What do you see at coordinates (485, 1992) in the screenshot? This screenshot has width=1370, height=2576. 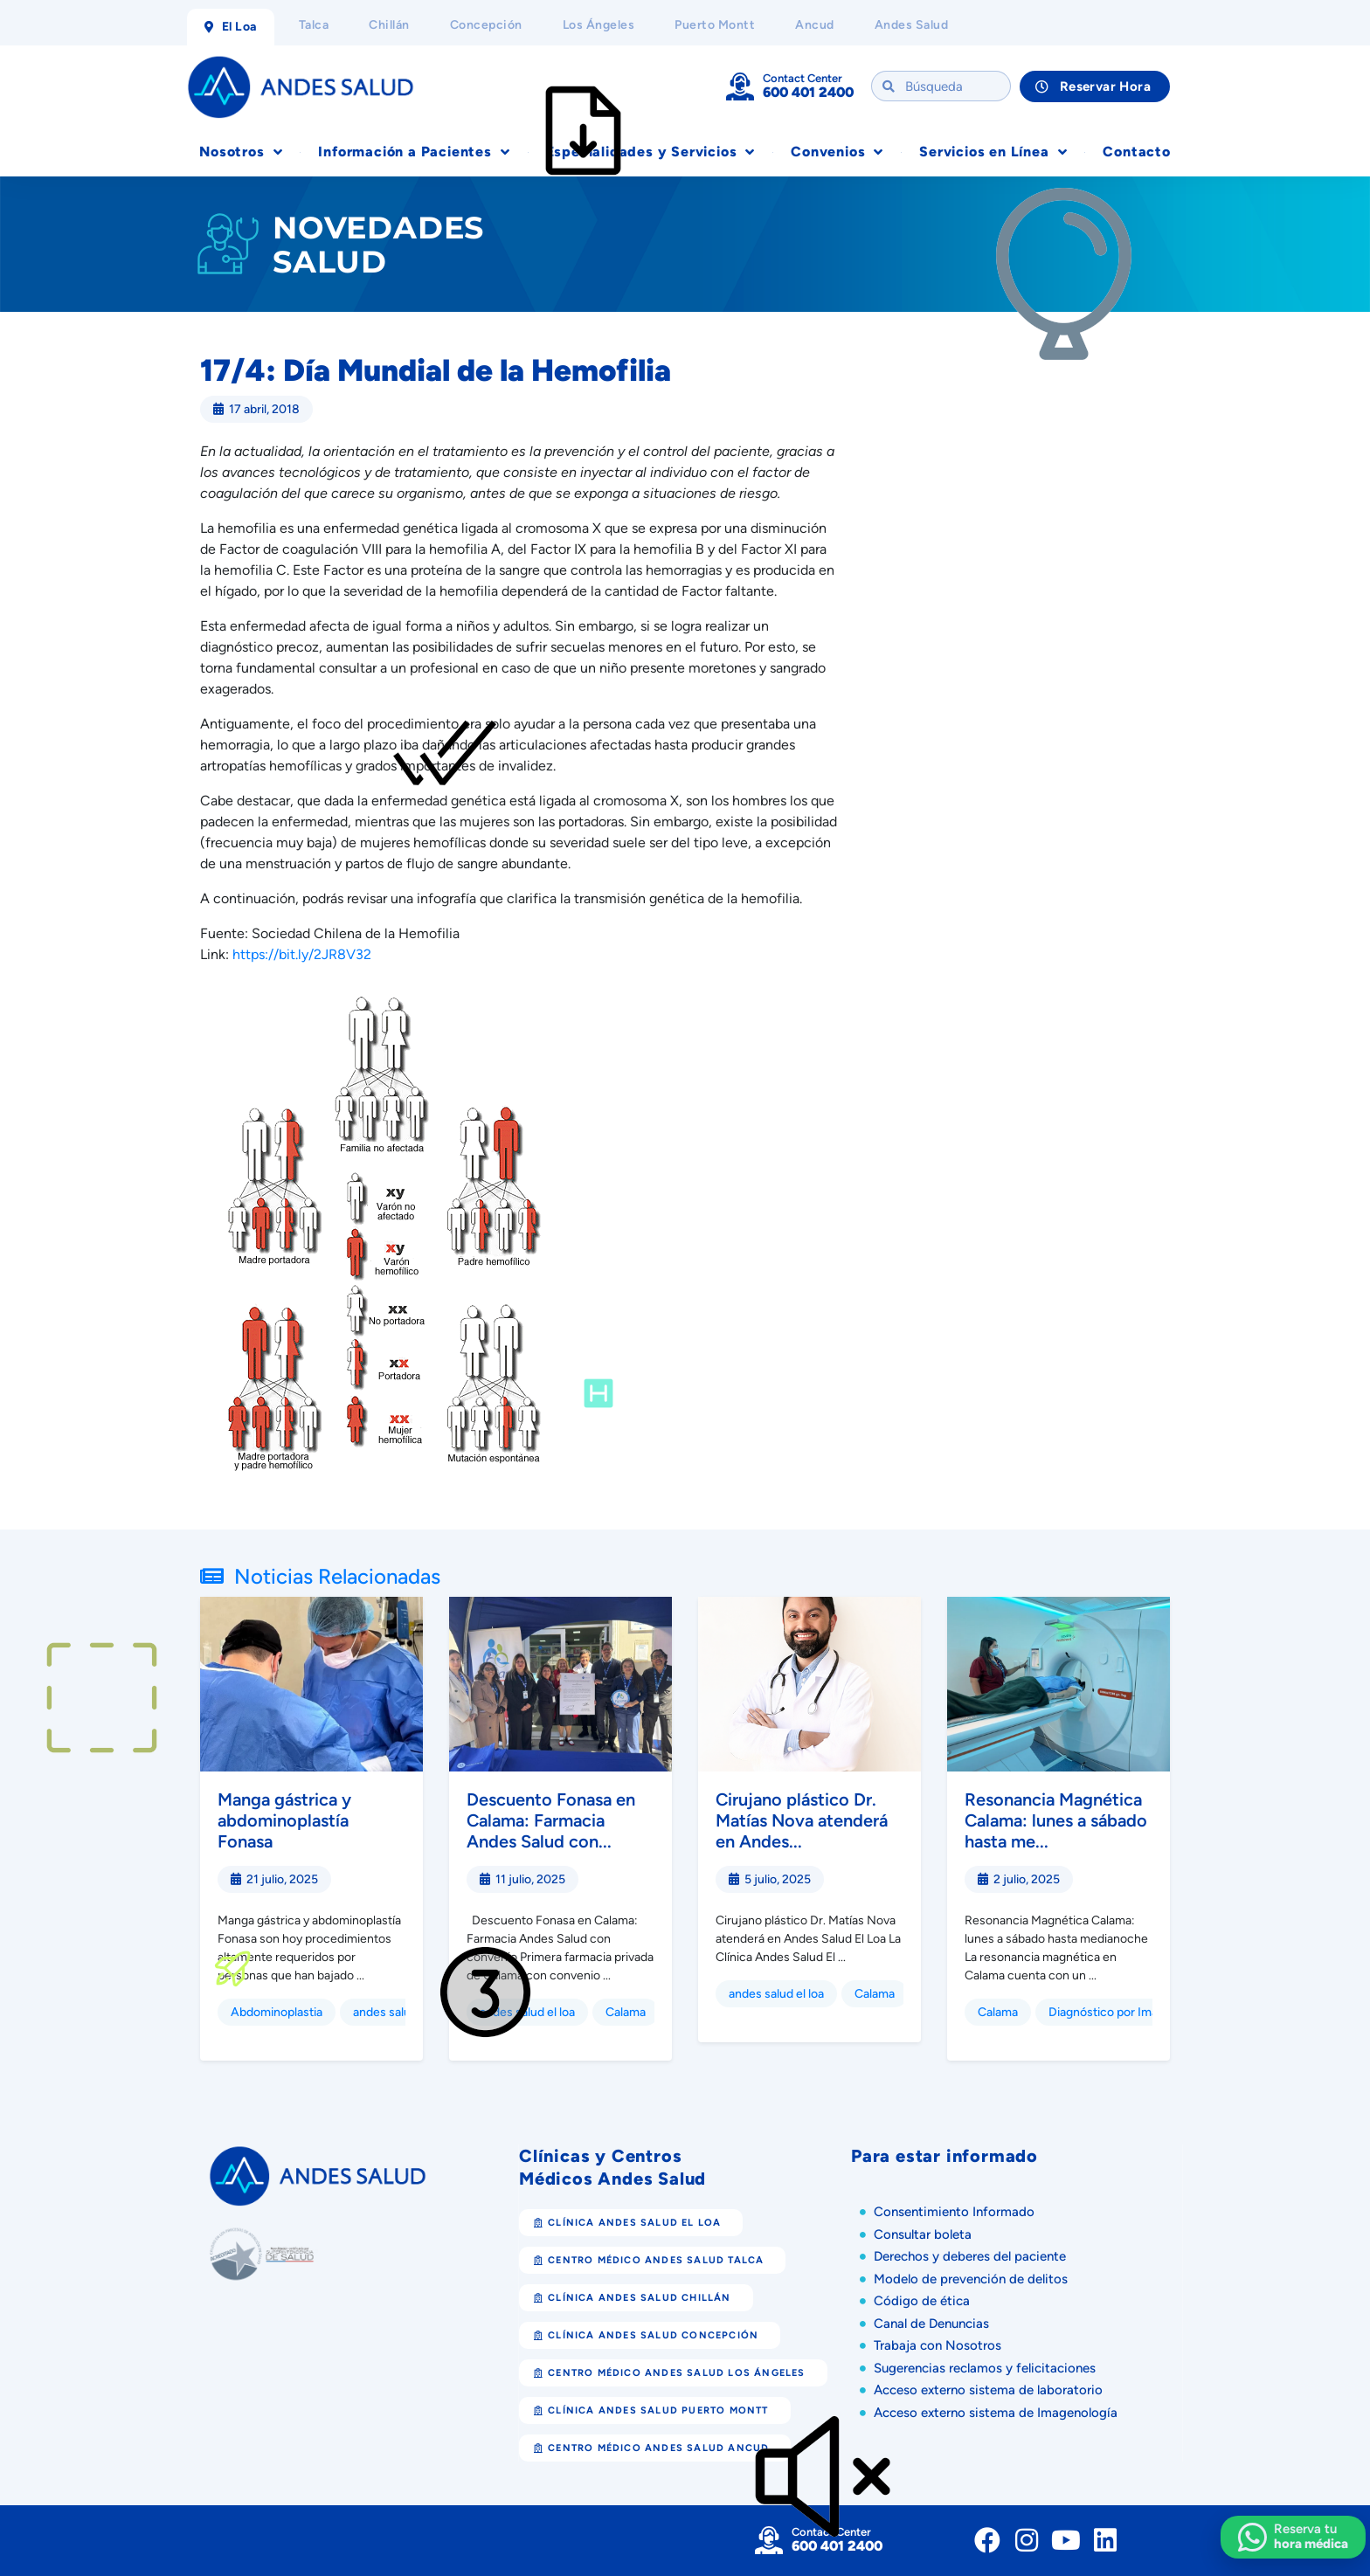 I see `indicates step three in a multi-step process` at bounding box center [485, 1992].